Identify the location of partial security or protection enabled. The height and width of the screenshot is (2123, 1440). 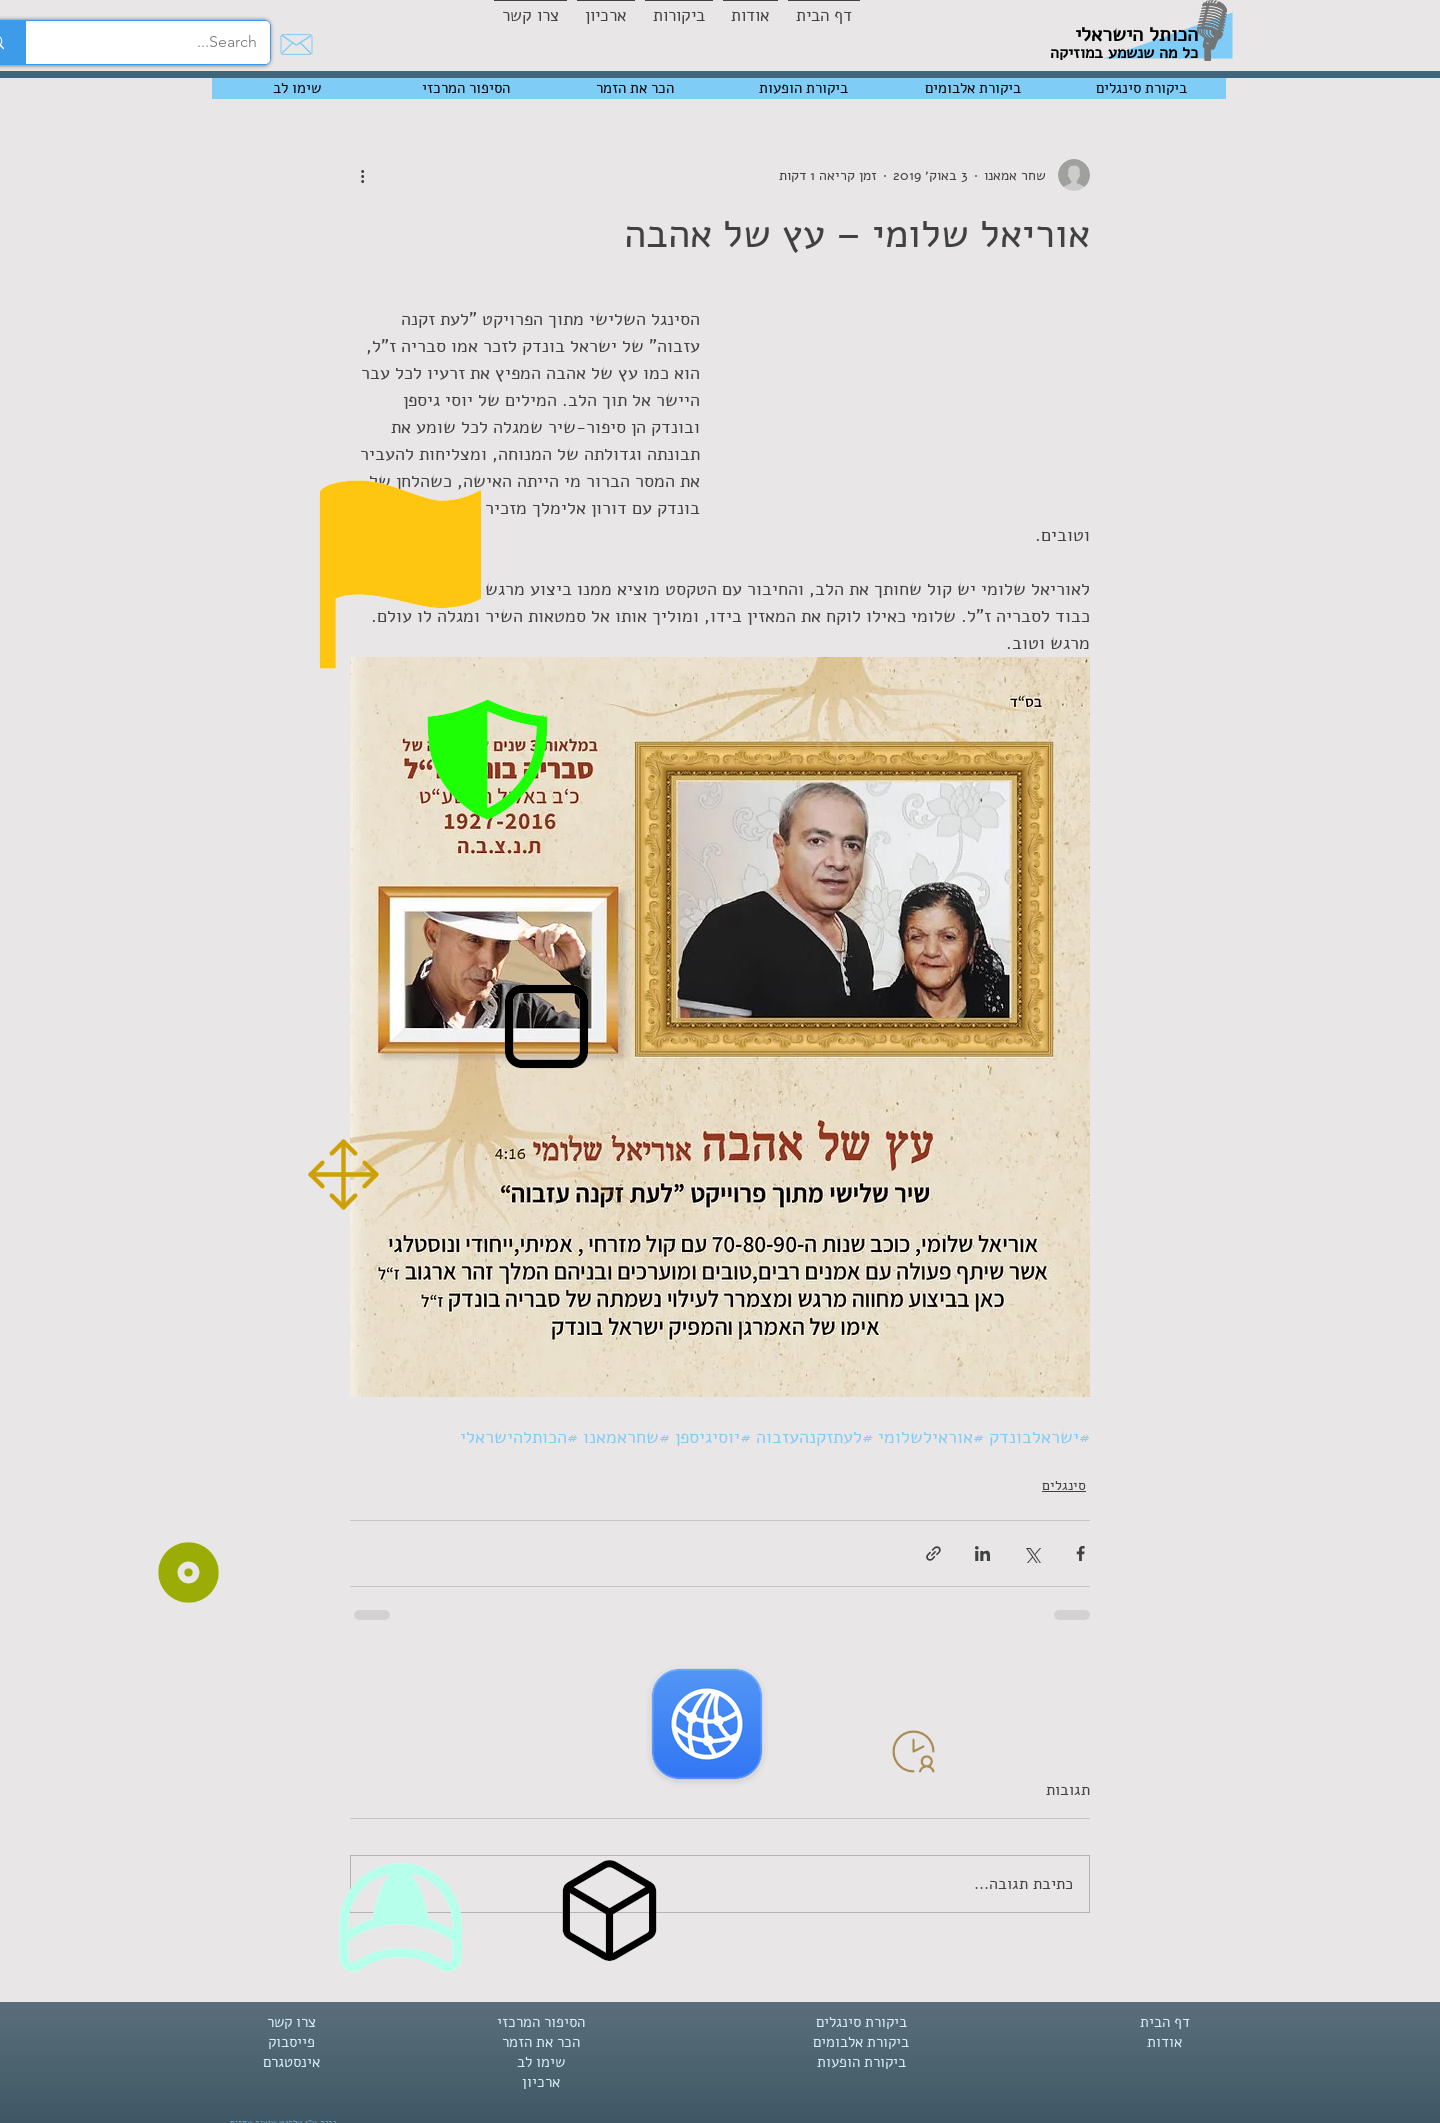
(487, 759).